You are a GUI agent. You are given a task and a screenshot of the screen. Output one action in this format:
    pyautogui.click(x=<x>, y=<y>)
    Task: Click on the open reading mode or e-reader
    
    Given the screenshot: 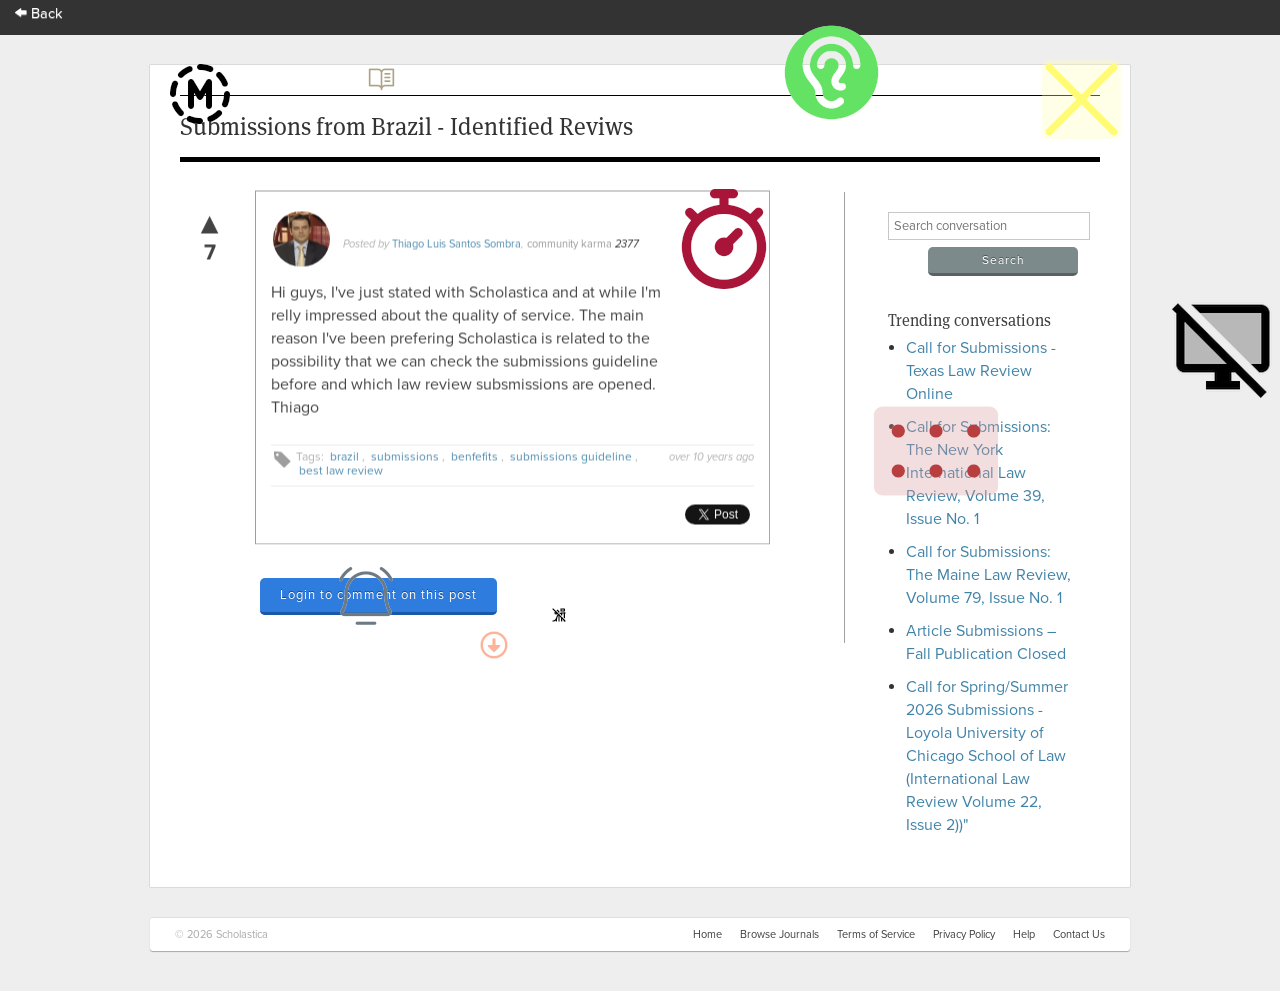 What is the action you would take?
    pyautogui.click(x=381, y=77)
    